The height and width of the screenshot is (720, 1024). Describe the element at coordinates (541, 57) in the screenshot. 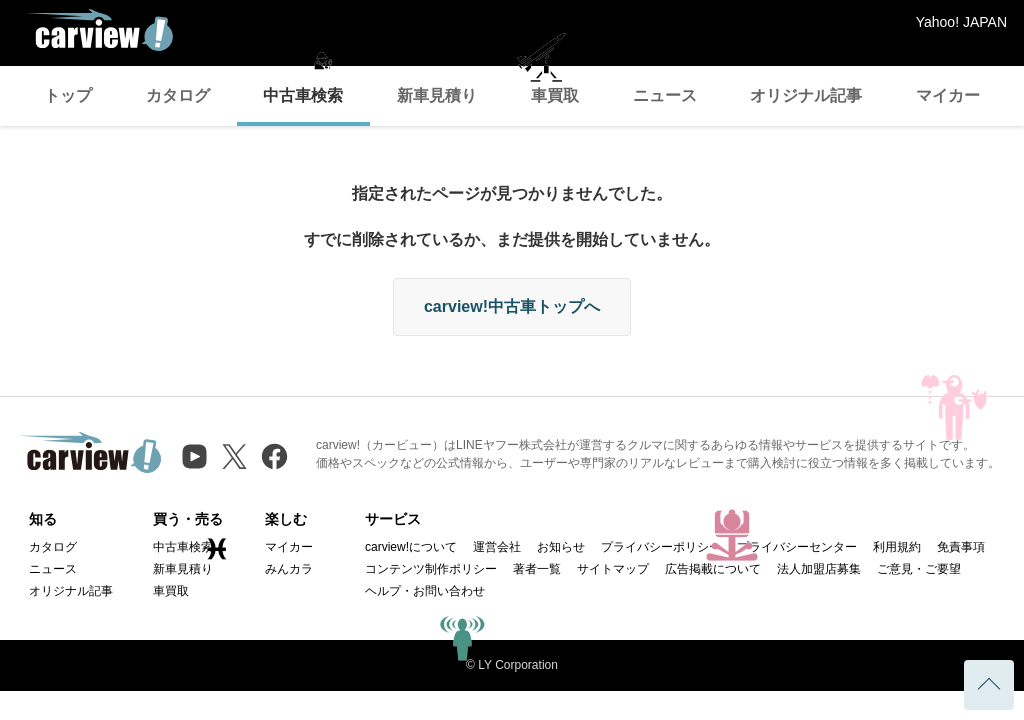

I see `launch missile attack in game` at that location.